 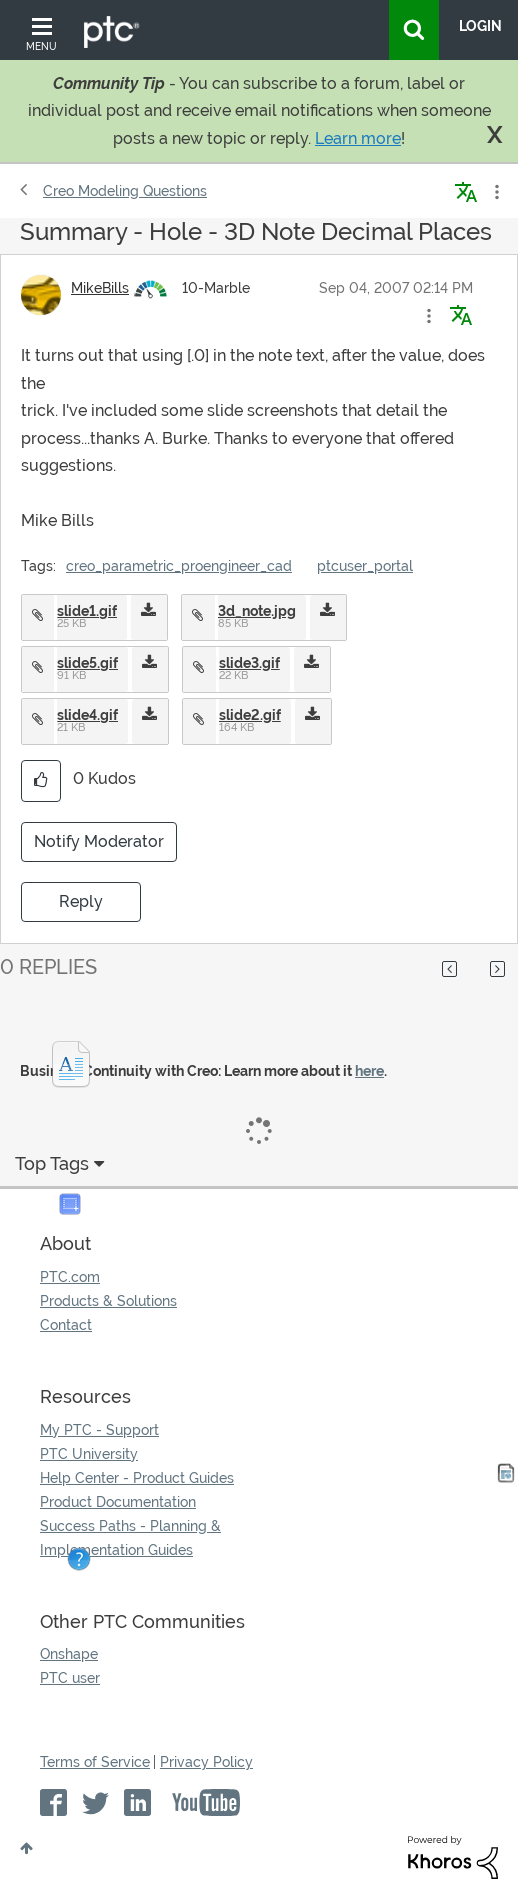 What do you see at coordinates (71, 1064) in the screenshot?
I see `open a text document file` at bounding box center [71, 1064].